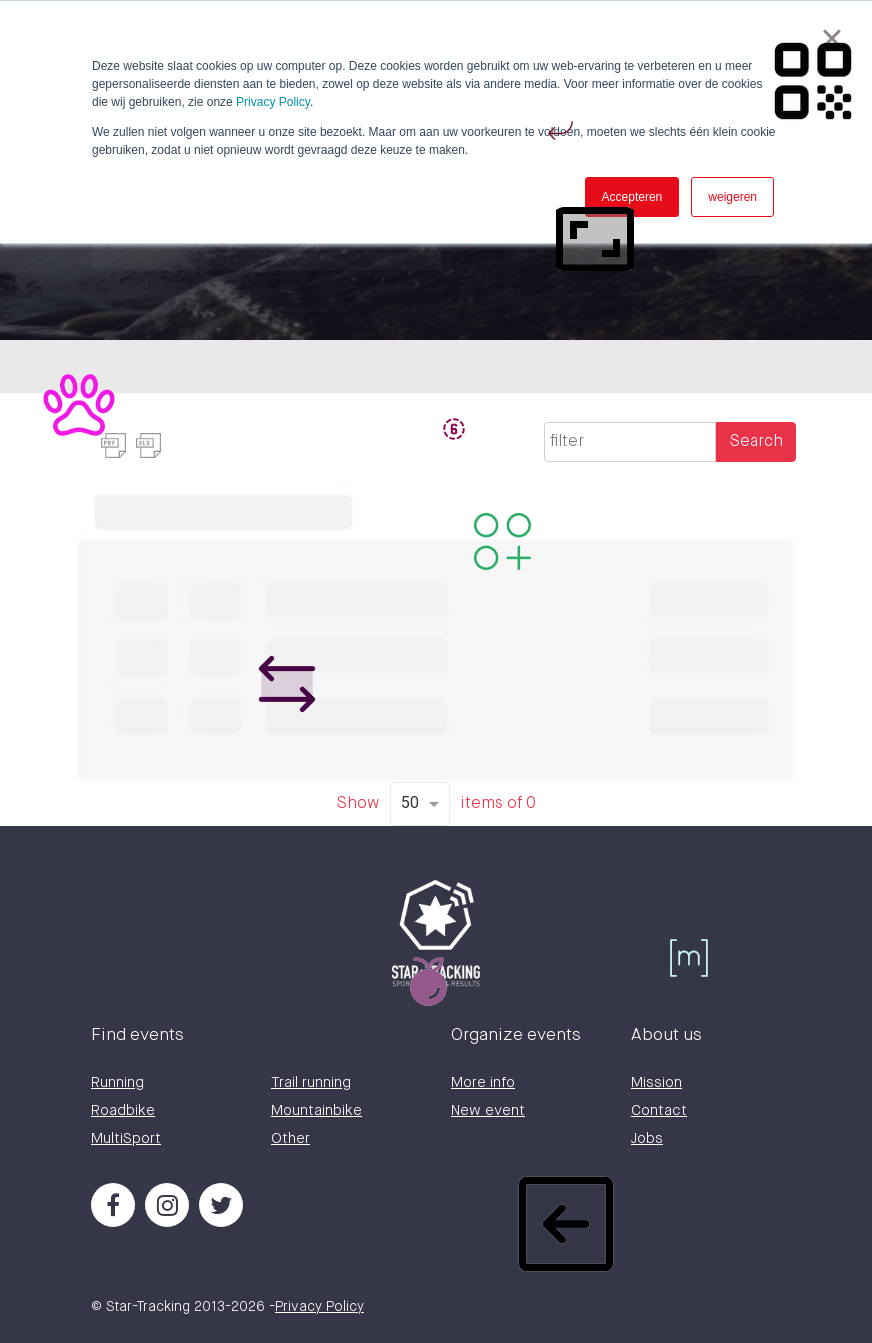 The height and width of the screenshot is (1343, 872). I want to click on step 6 of a multi-step process, so click(454, 429).